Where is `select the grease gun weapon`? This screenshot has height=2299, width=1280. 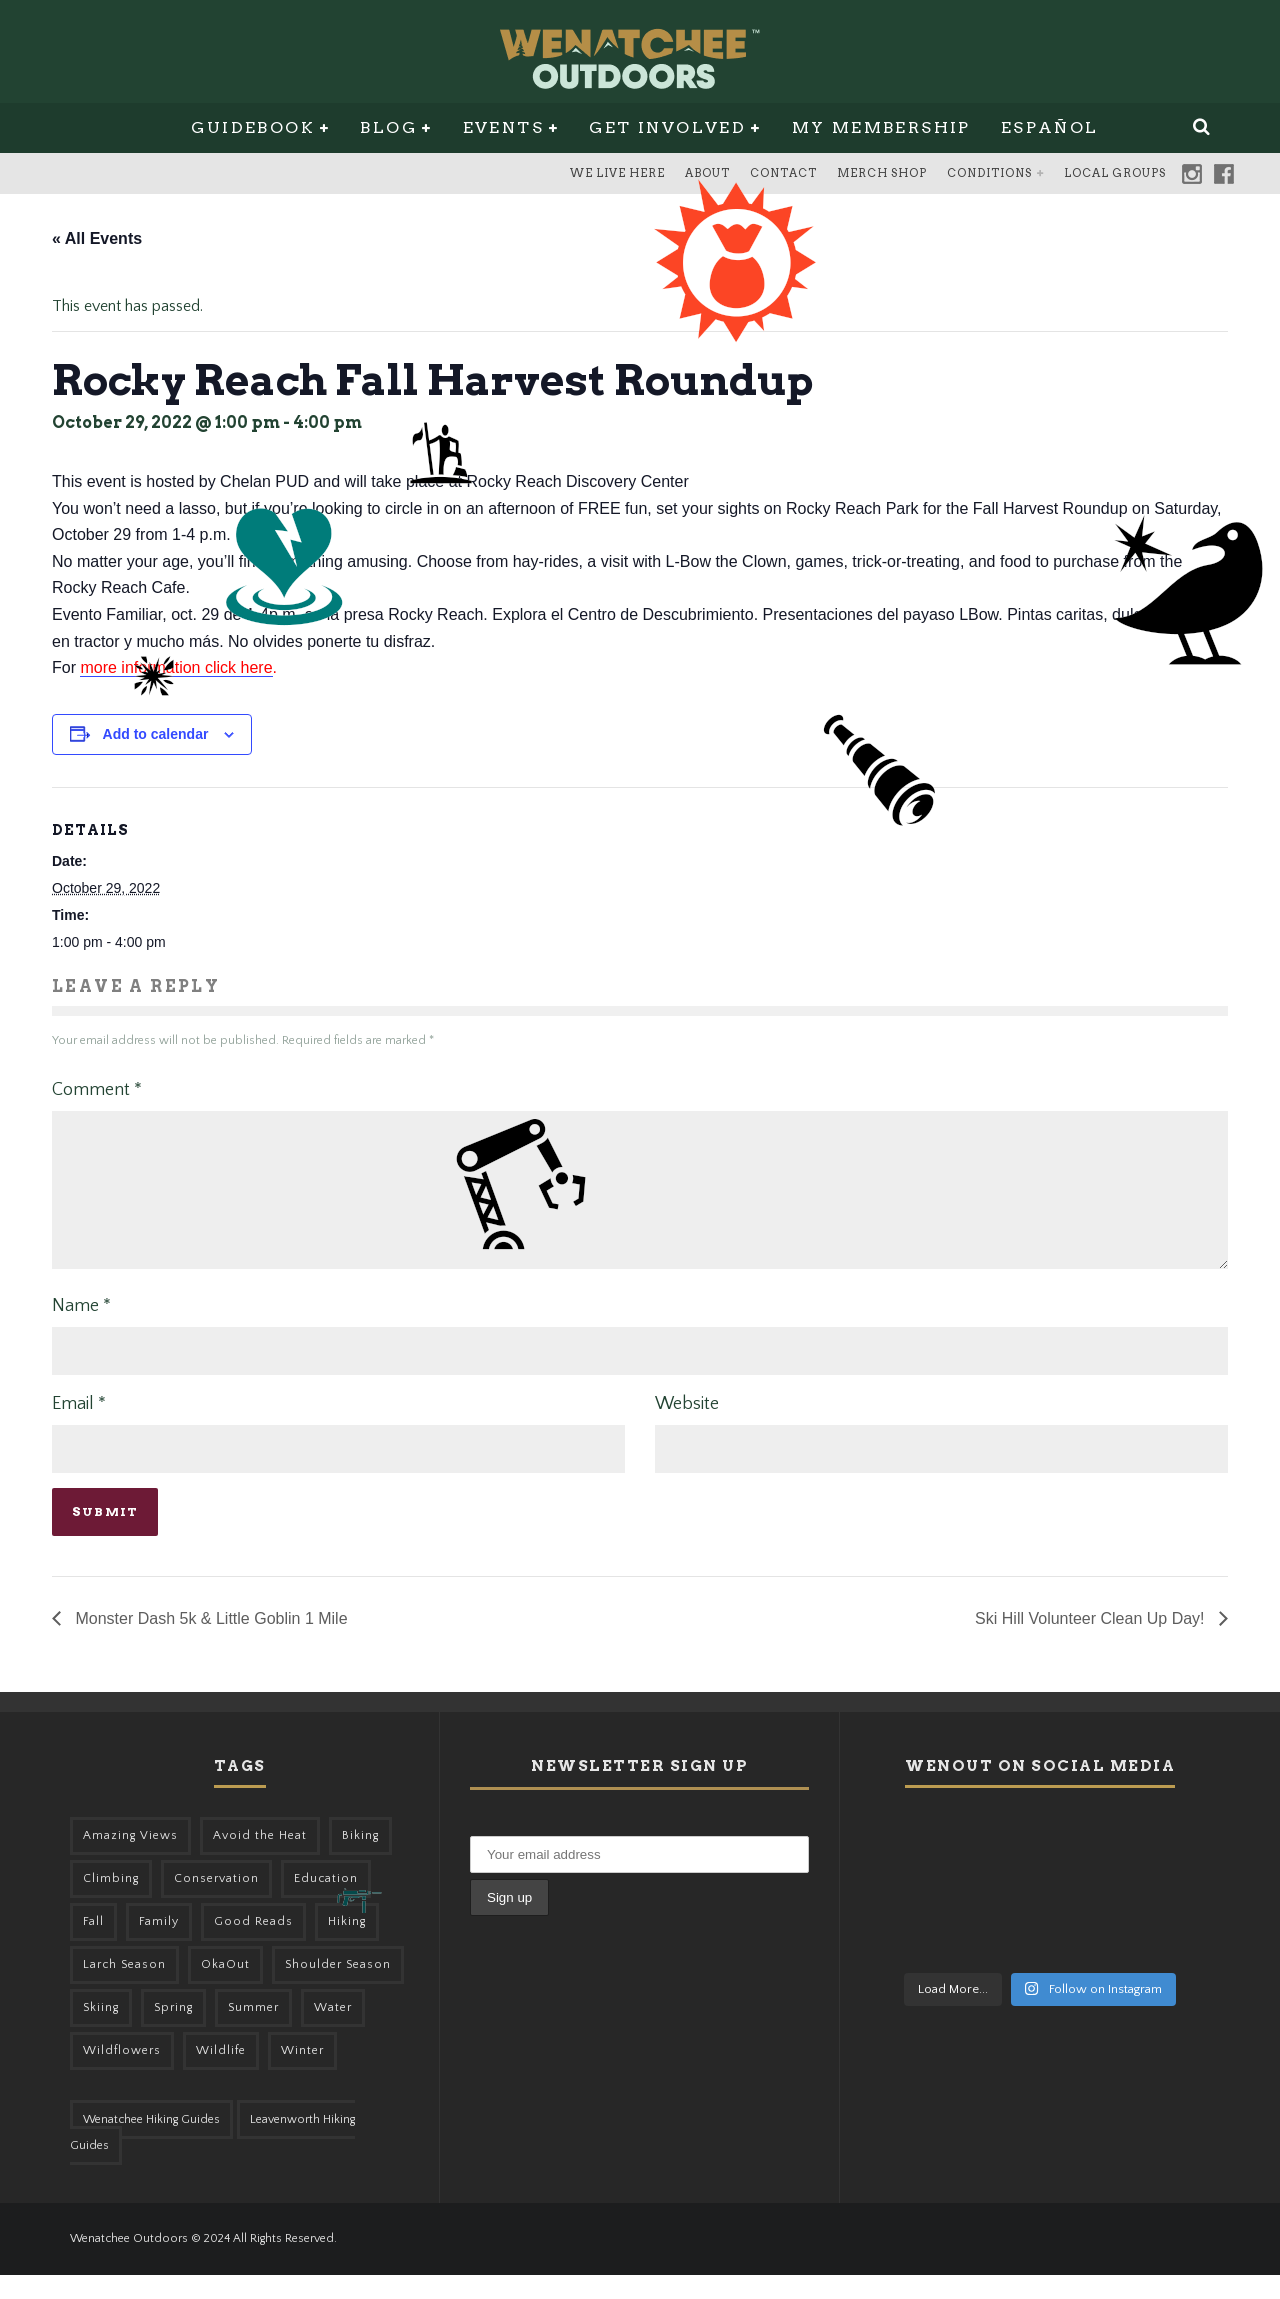 select the grease gun weapon is located at coordinates (359, 1900).